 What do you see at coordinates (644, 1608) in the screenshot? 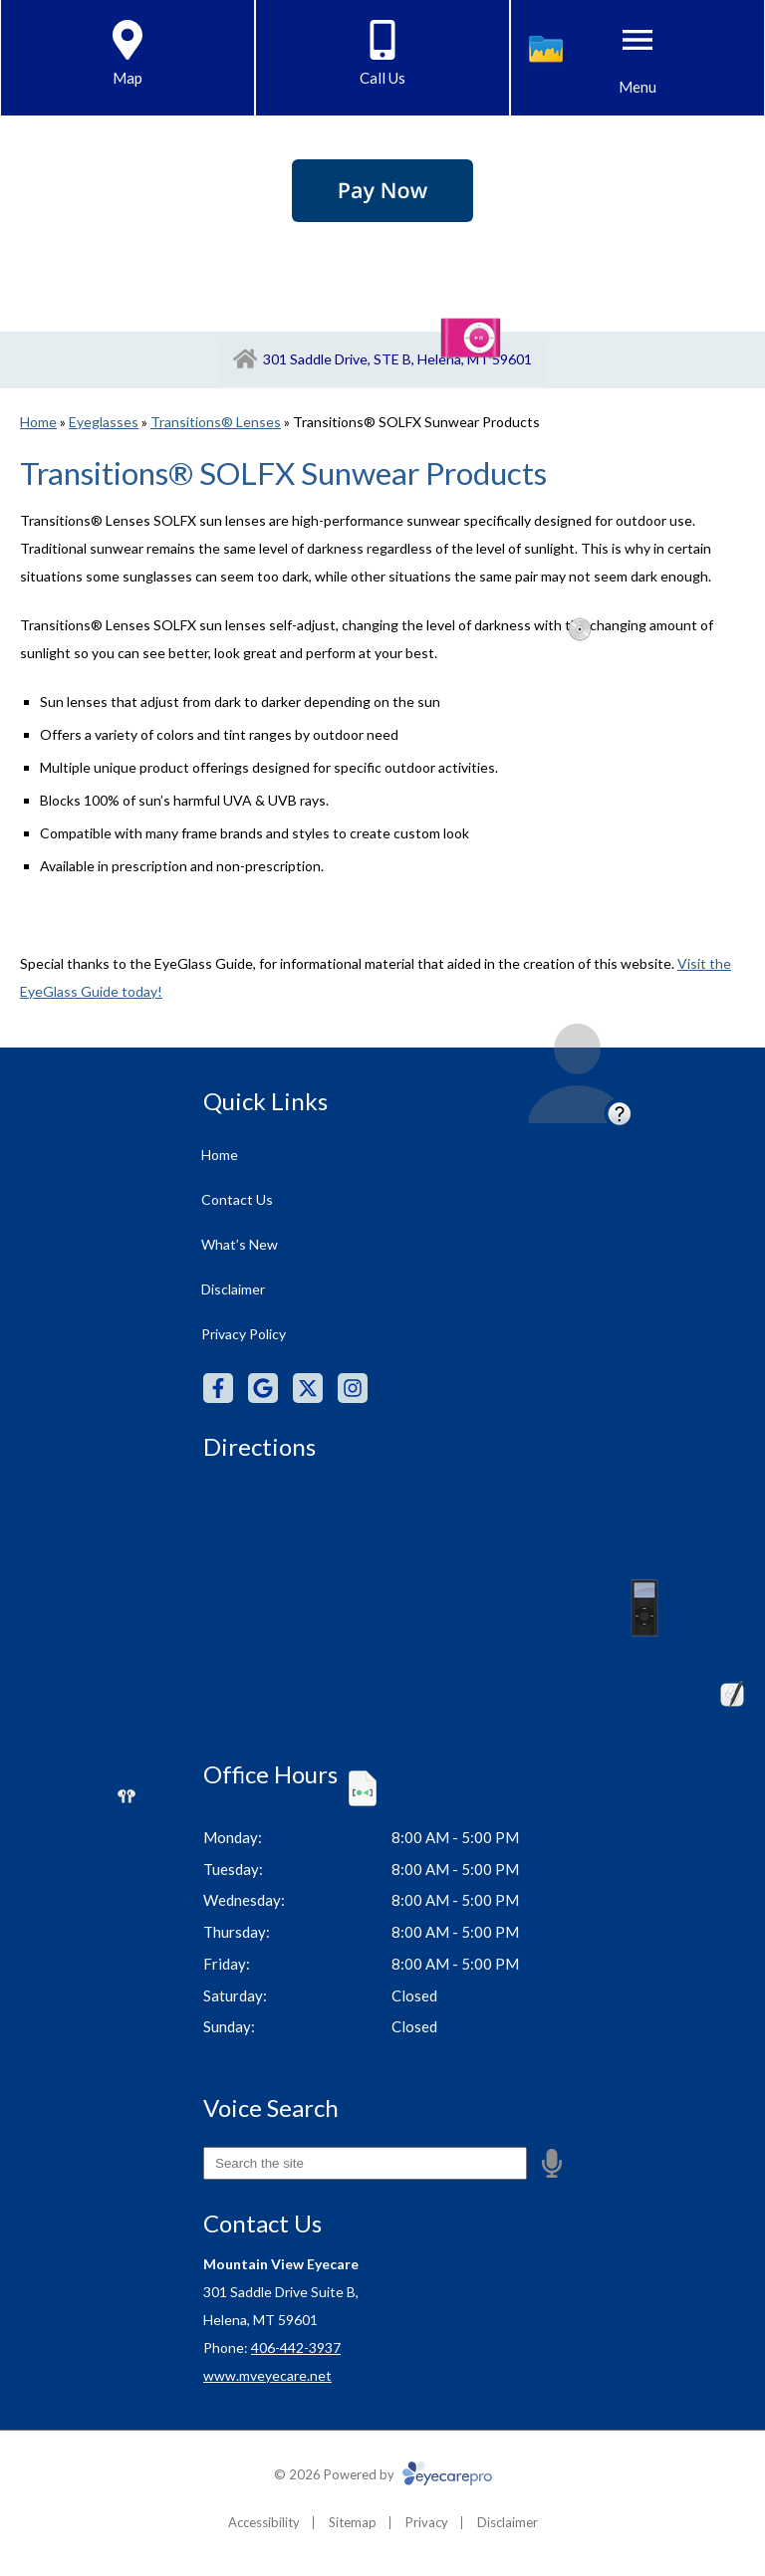
I see `iPod nano device connected` at bounding box center [644, 1608].